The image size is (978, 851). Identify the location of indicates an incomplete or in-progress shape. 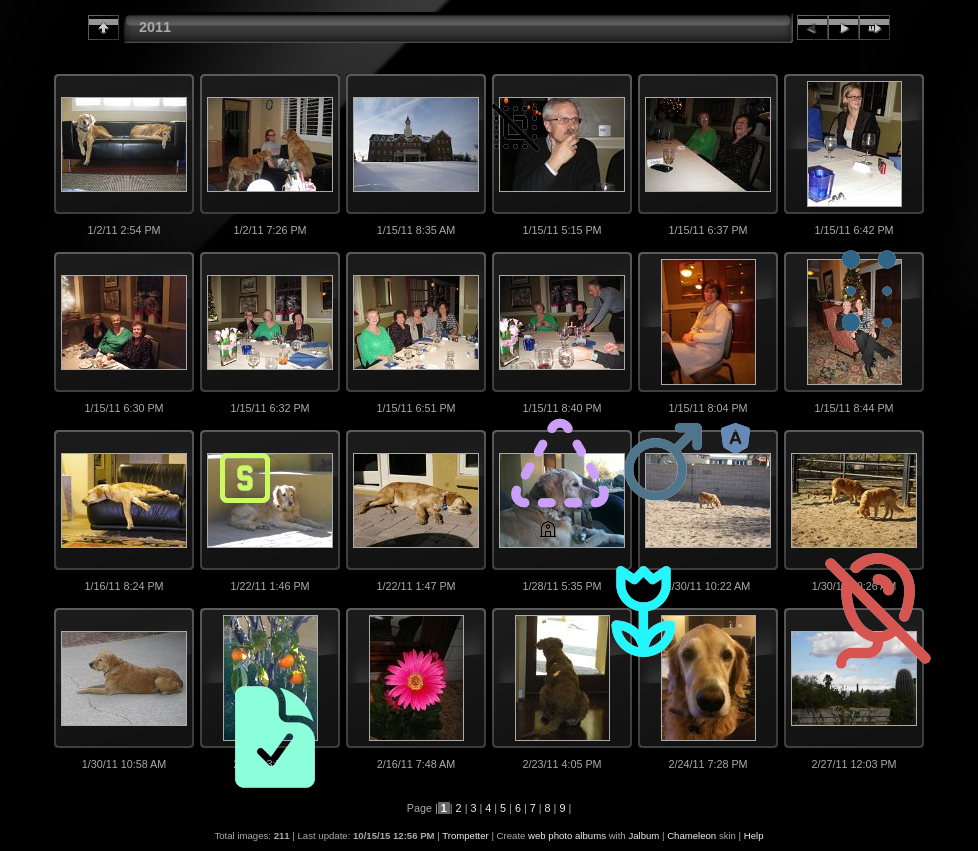
(560, 463).